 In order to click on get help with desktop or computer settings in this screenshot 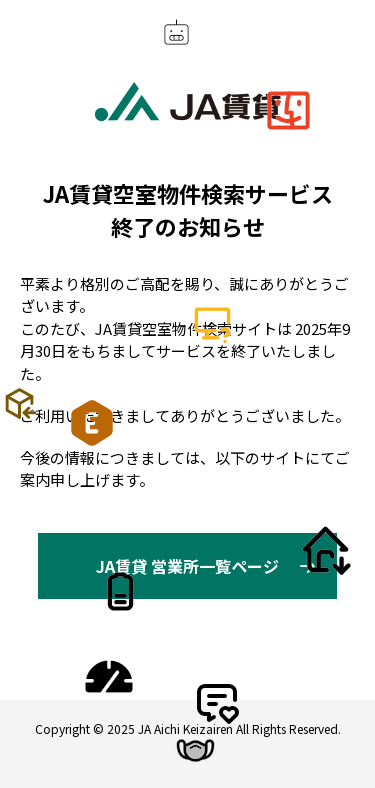, I will do `click(212, 323)`.